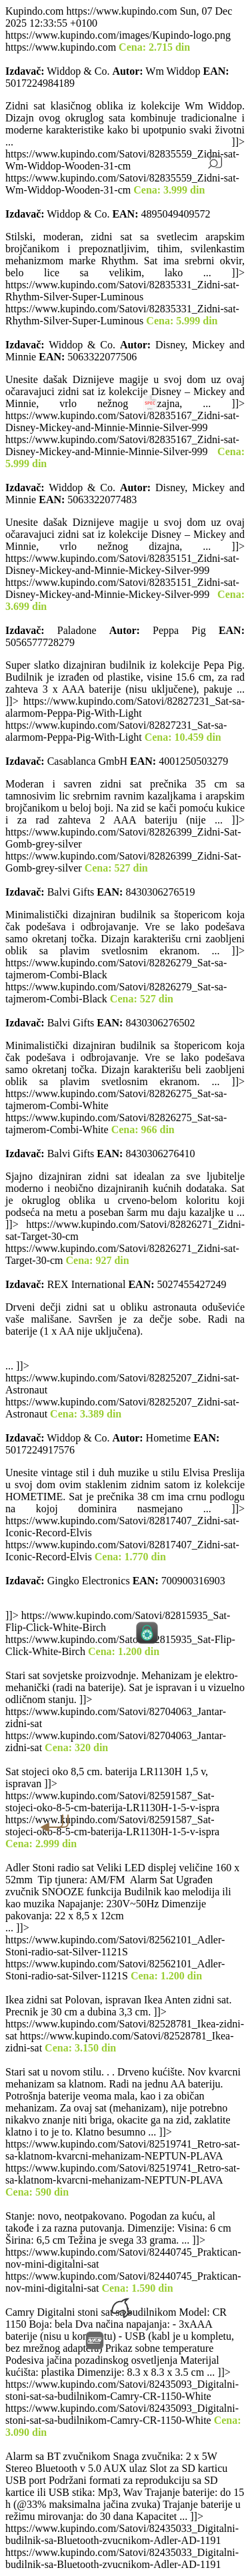  Describe the element at coordinates (95, 2340) in the screenshot. I see `launch need for speed underground 2 game` at that location.